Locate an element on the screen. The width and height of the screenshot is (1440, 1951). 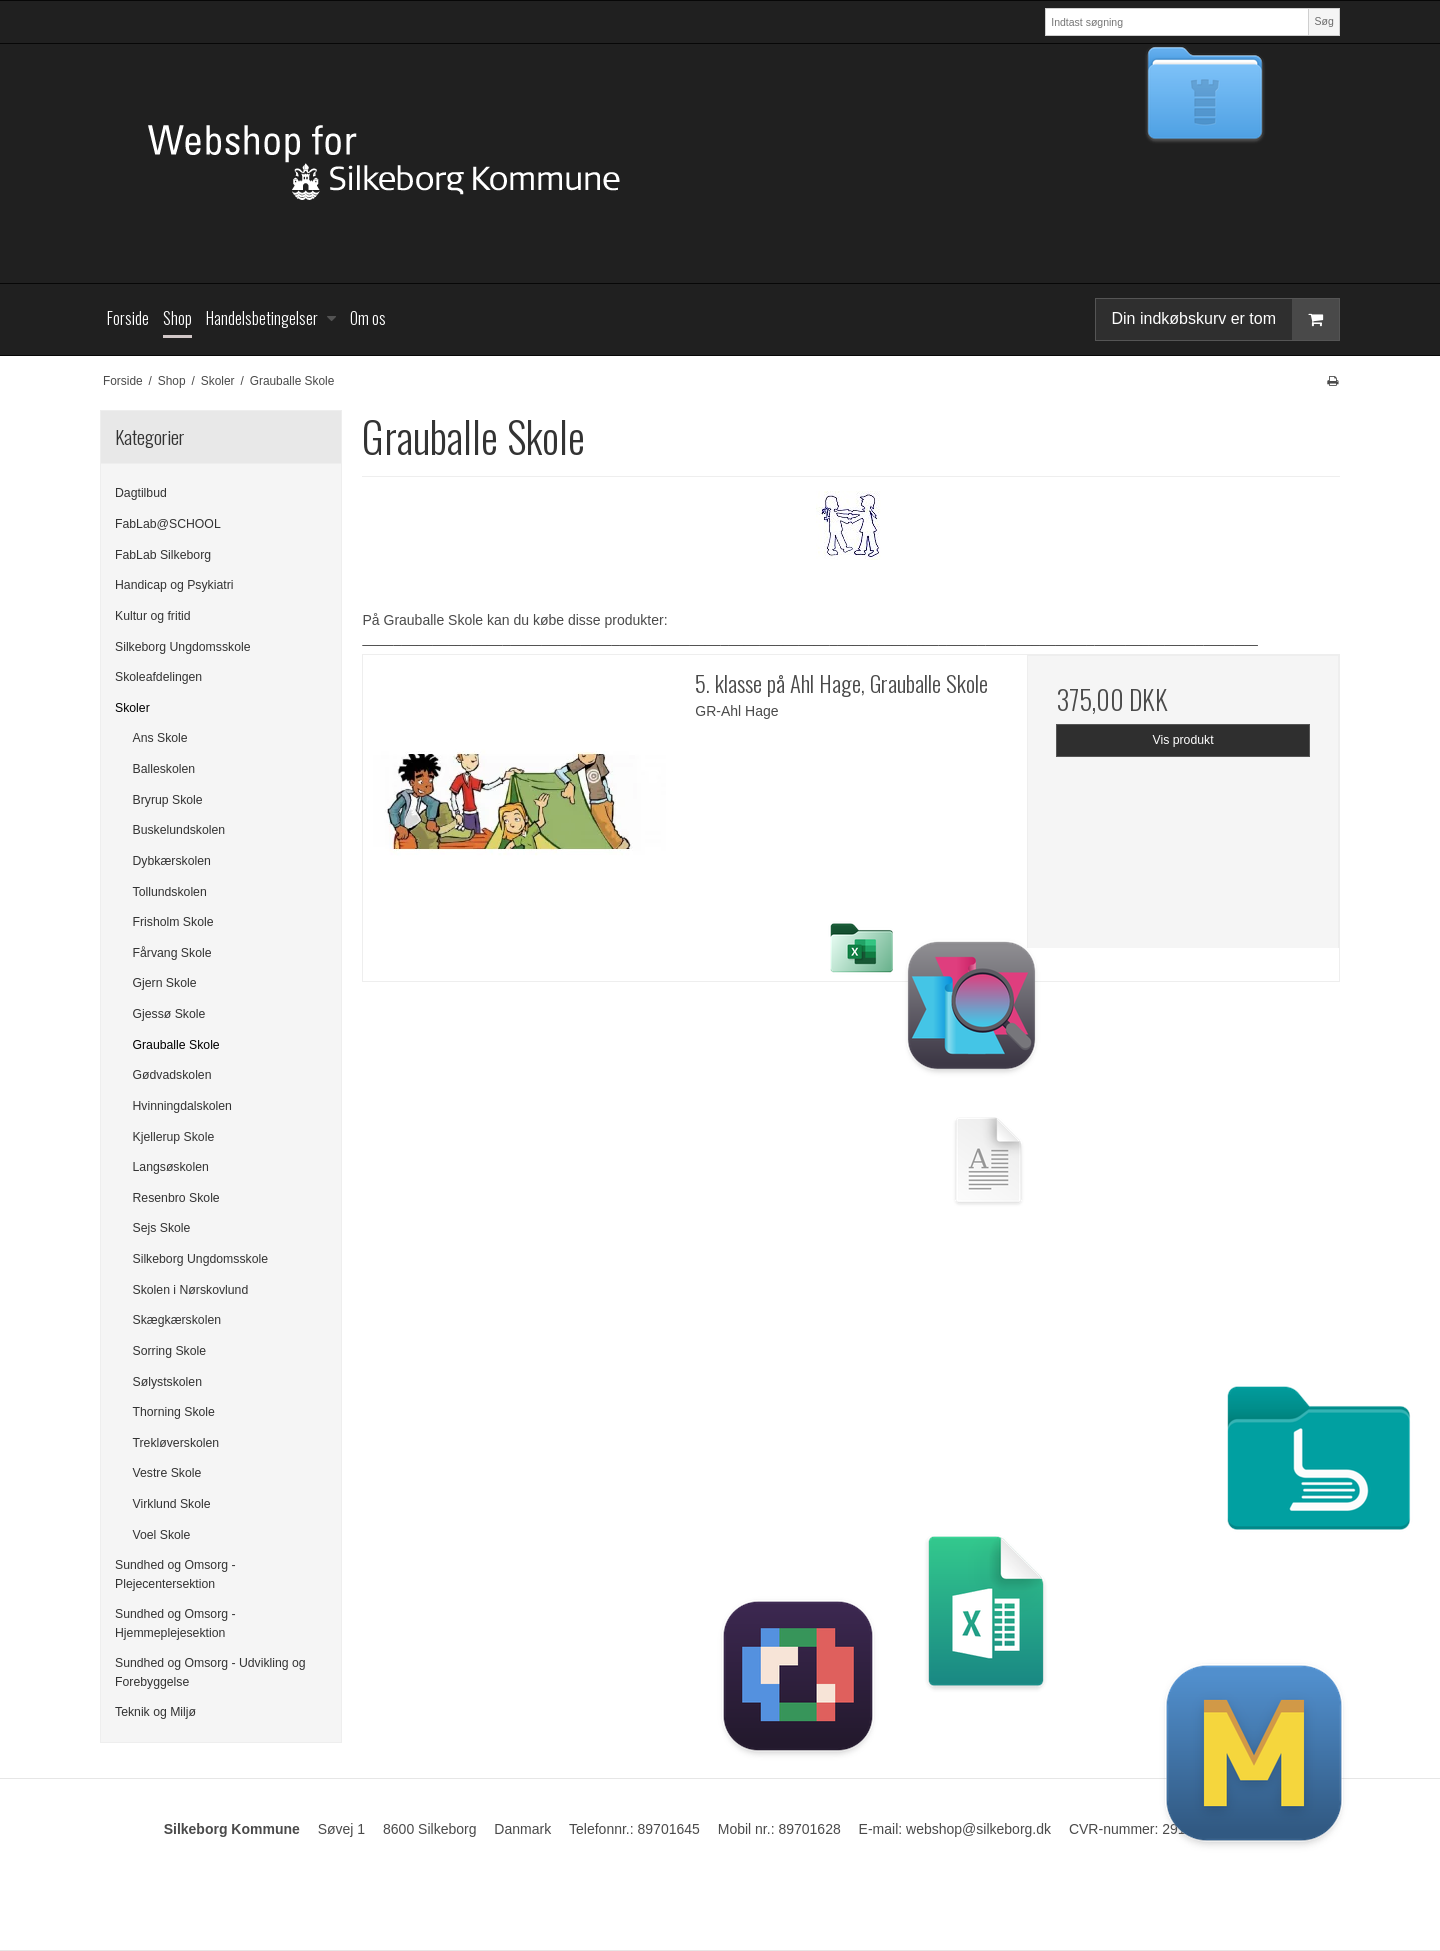
microsoft excel template file with macros enabled is located at coordinates (986, 1611).